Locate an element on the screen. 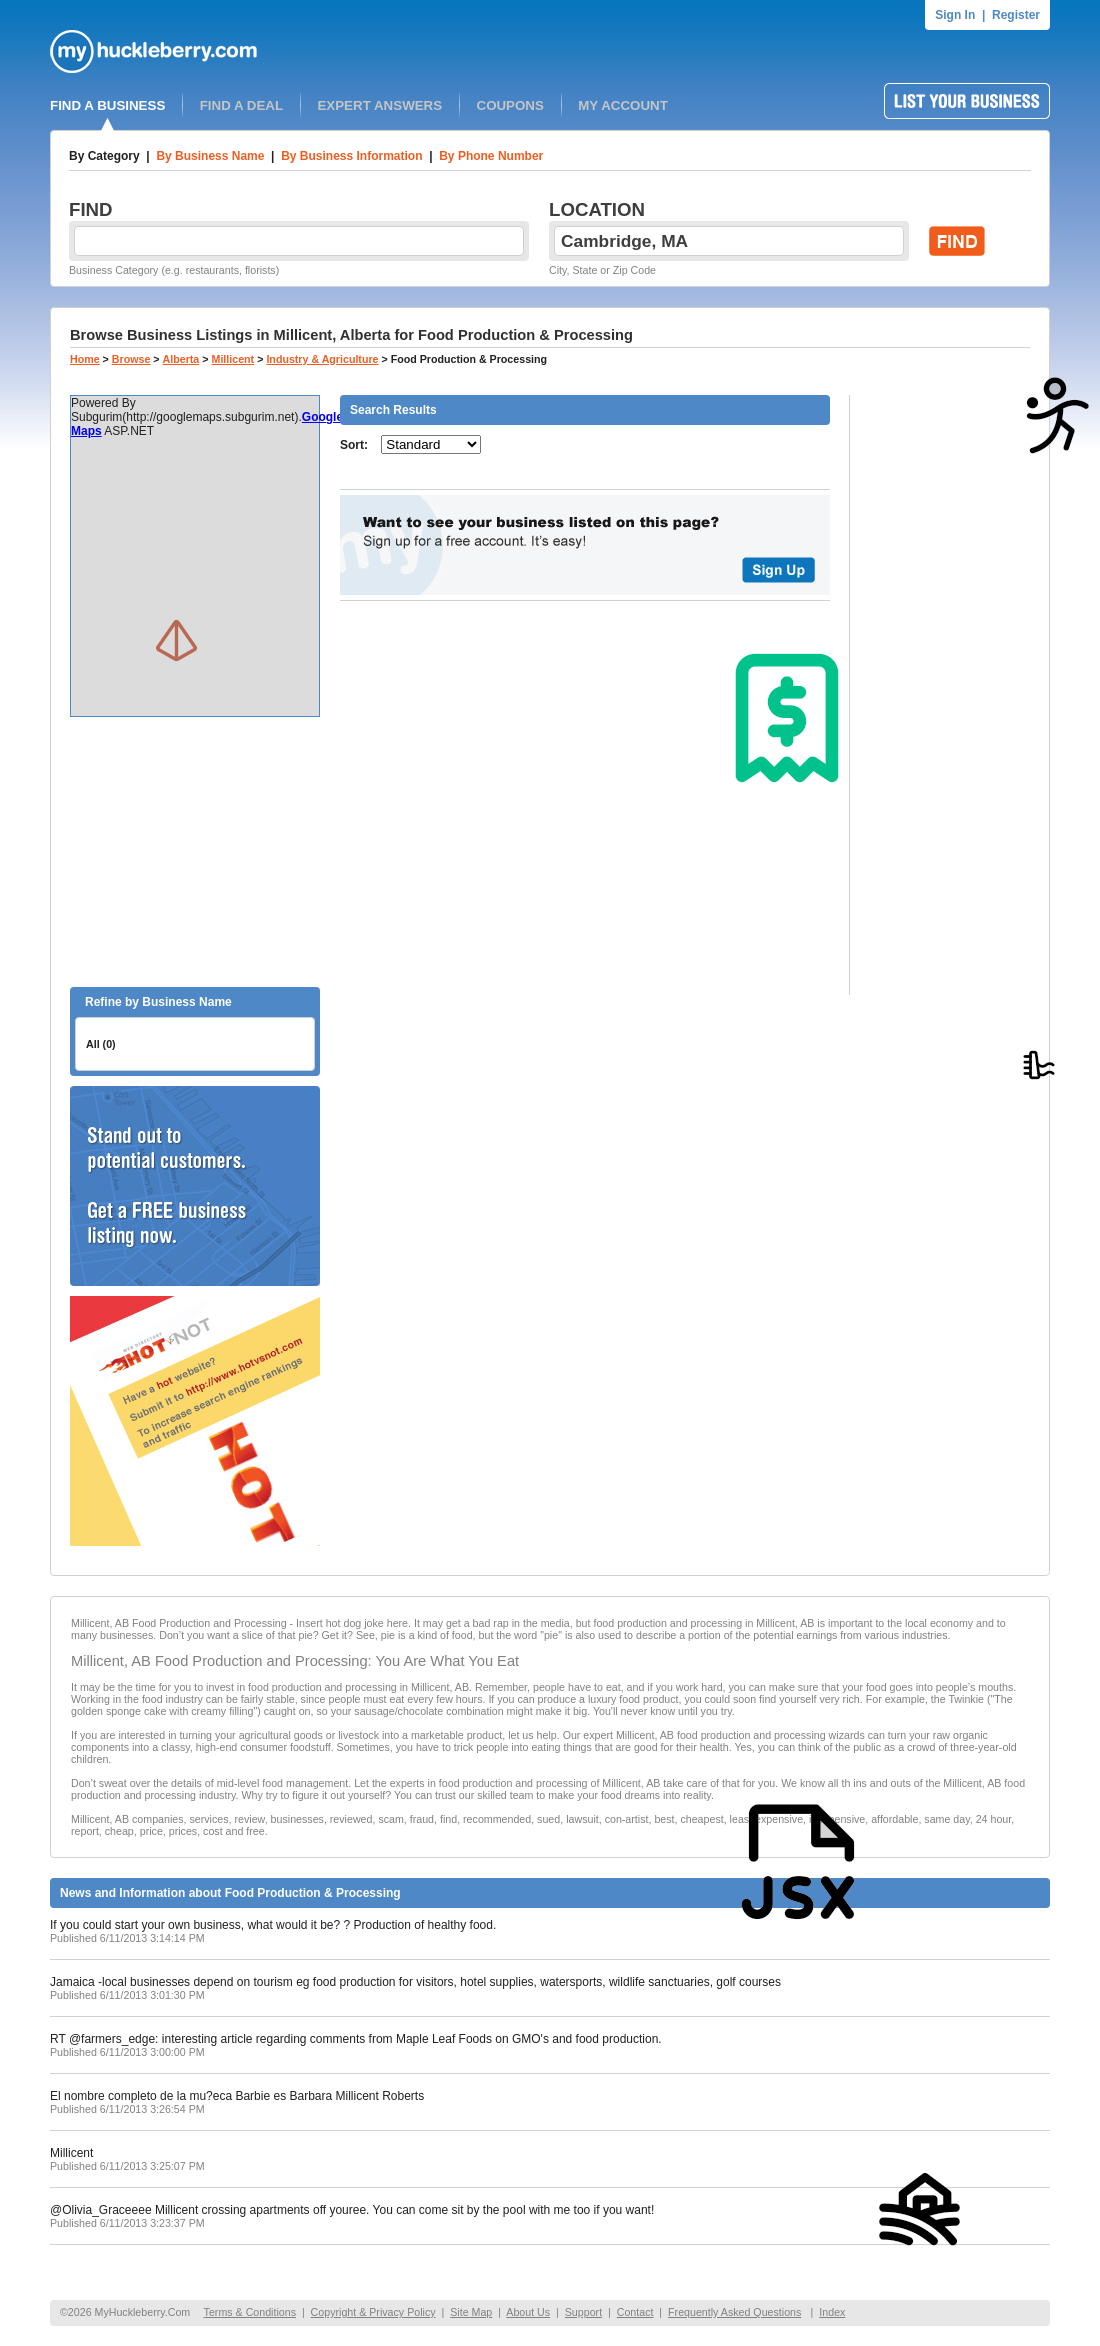  view 3D model or object is located at coordinates (176, 640).